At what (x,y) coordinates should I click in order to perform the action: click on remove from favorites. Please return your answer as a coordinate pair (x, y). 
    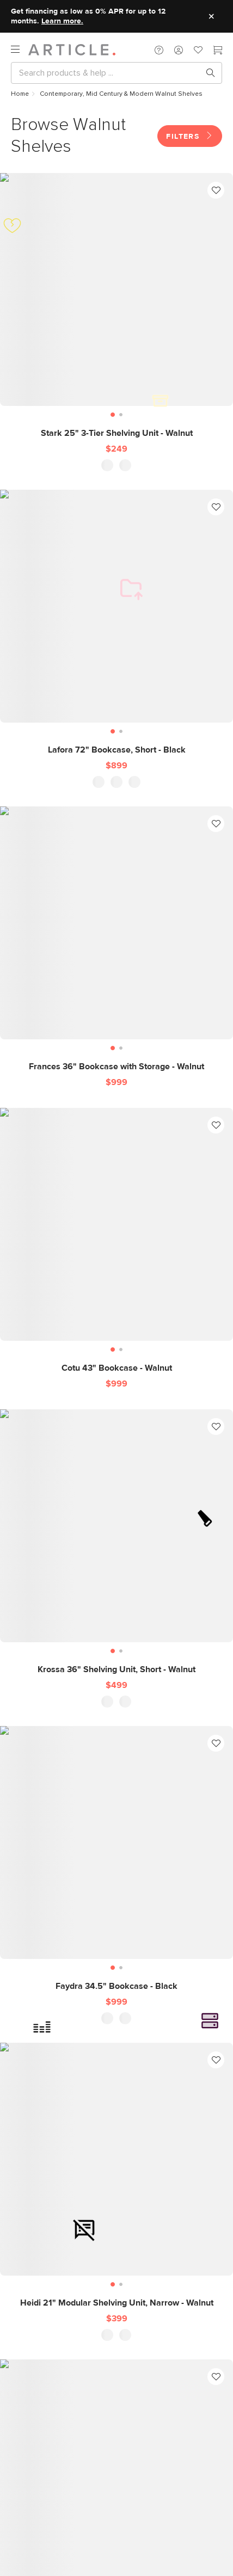
    Looking at the image, I should click on (12, 225).